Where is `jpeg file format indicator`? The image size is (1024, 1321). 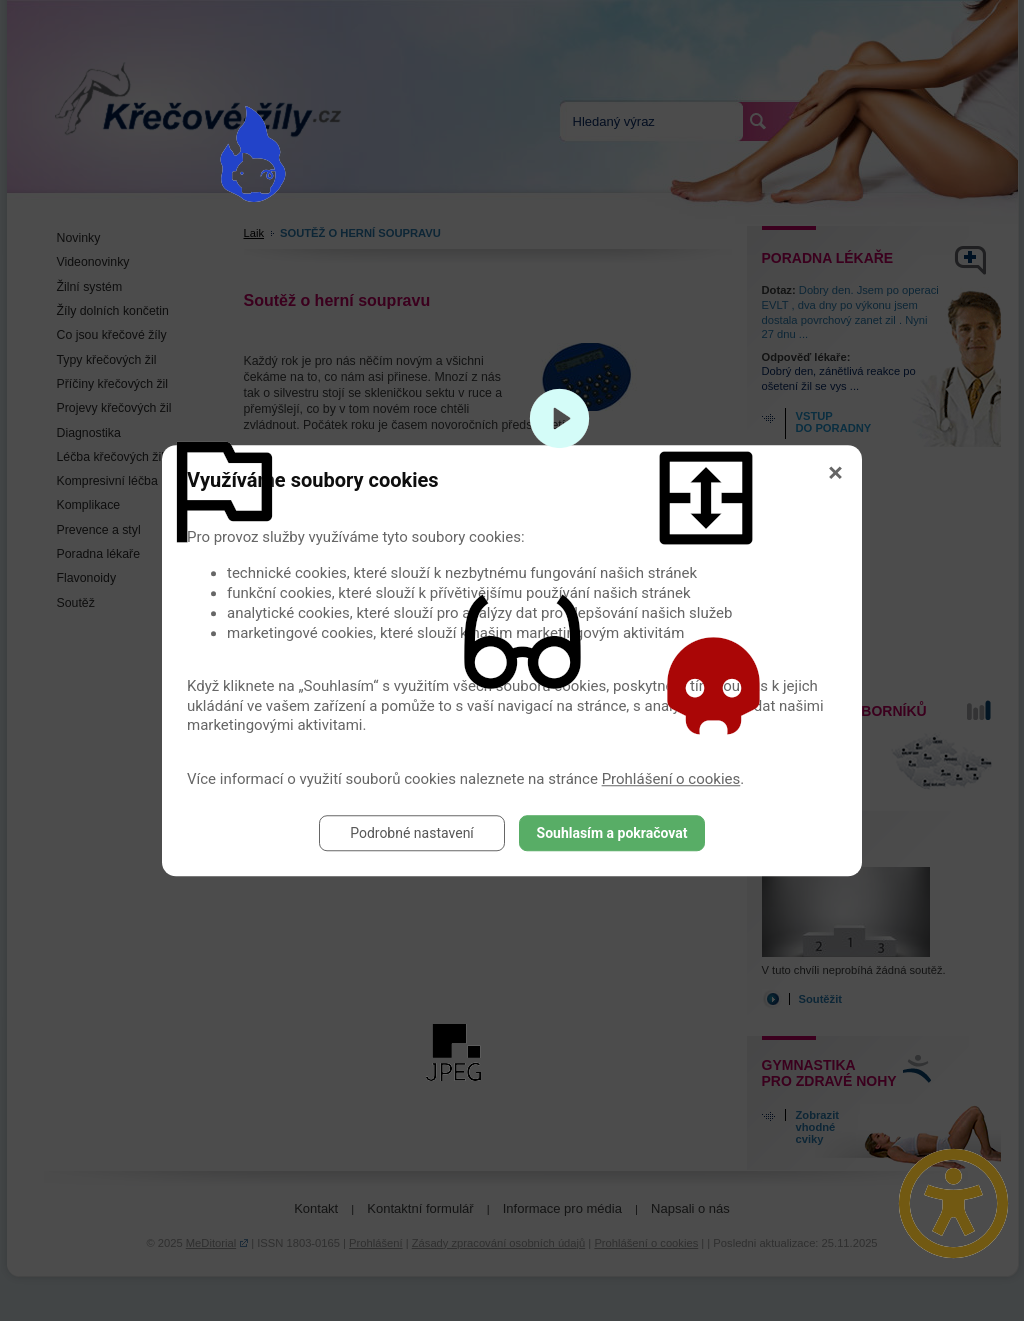
jpeg file format indicator is located at coordinates (453, 1052).